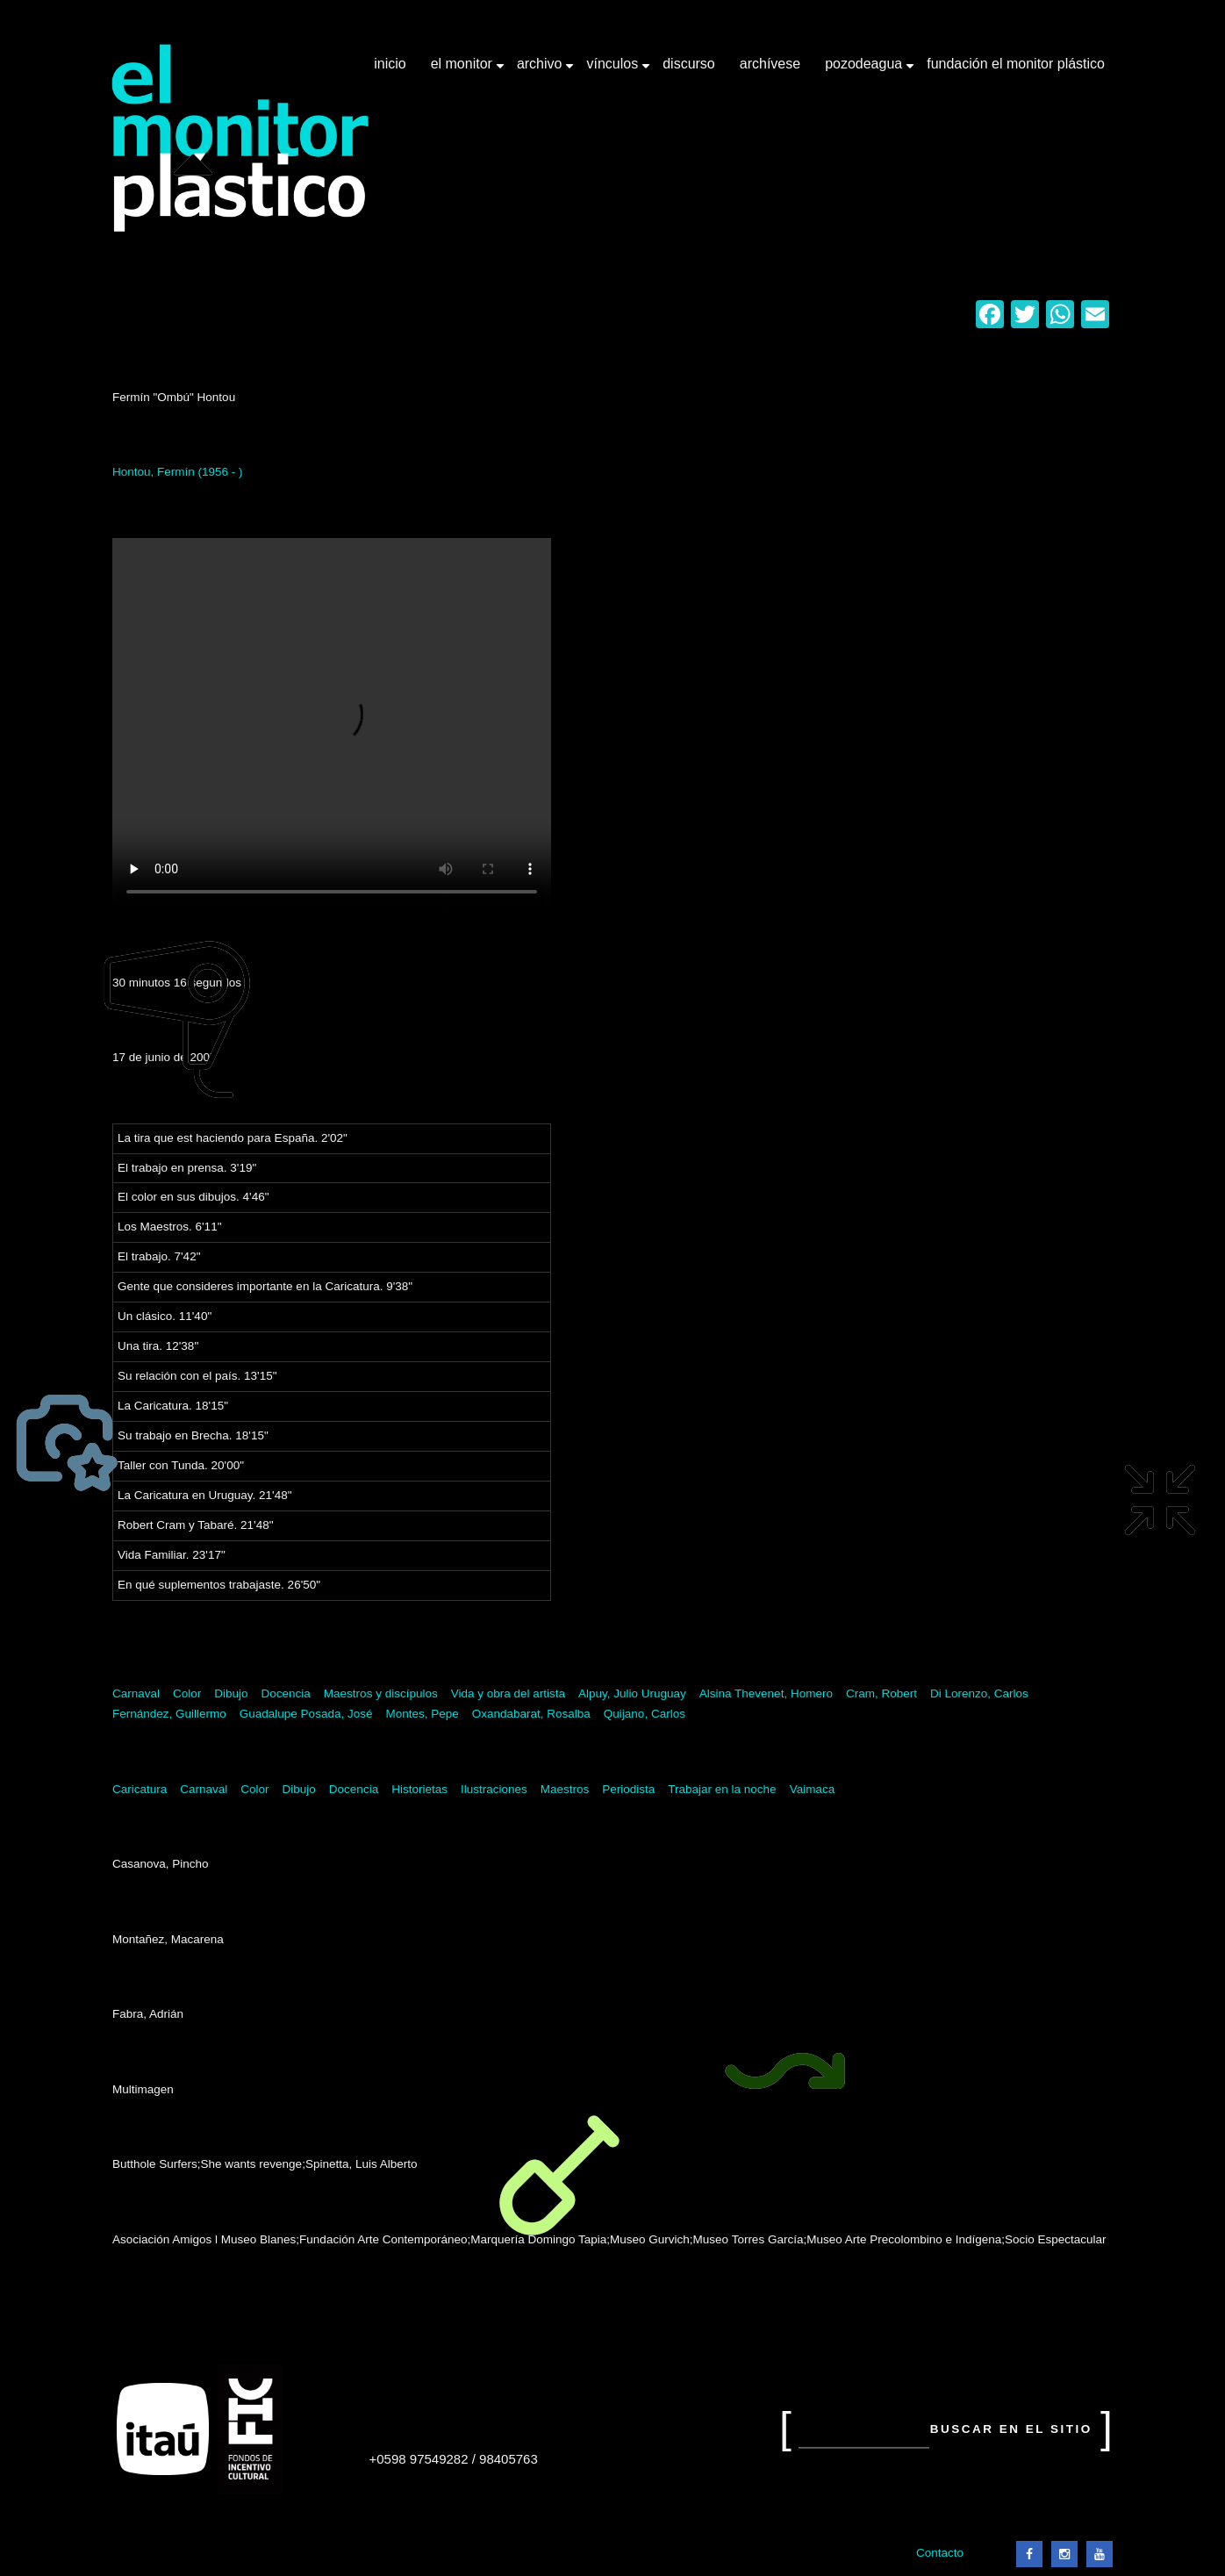 The width and height of the screenshot is (1225, 2576). Describe the element at coordinates (784, 2070) in the screenshot. I see `indicates a flowing or wave-like transition downward` at that location.